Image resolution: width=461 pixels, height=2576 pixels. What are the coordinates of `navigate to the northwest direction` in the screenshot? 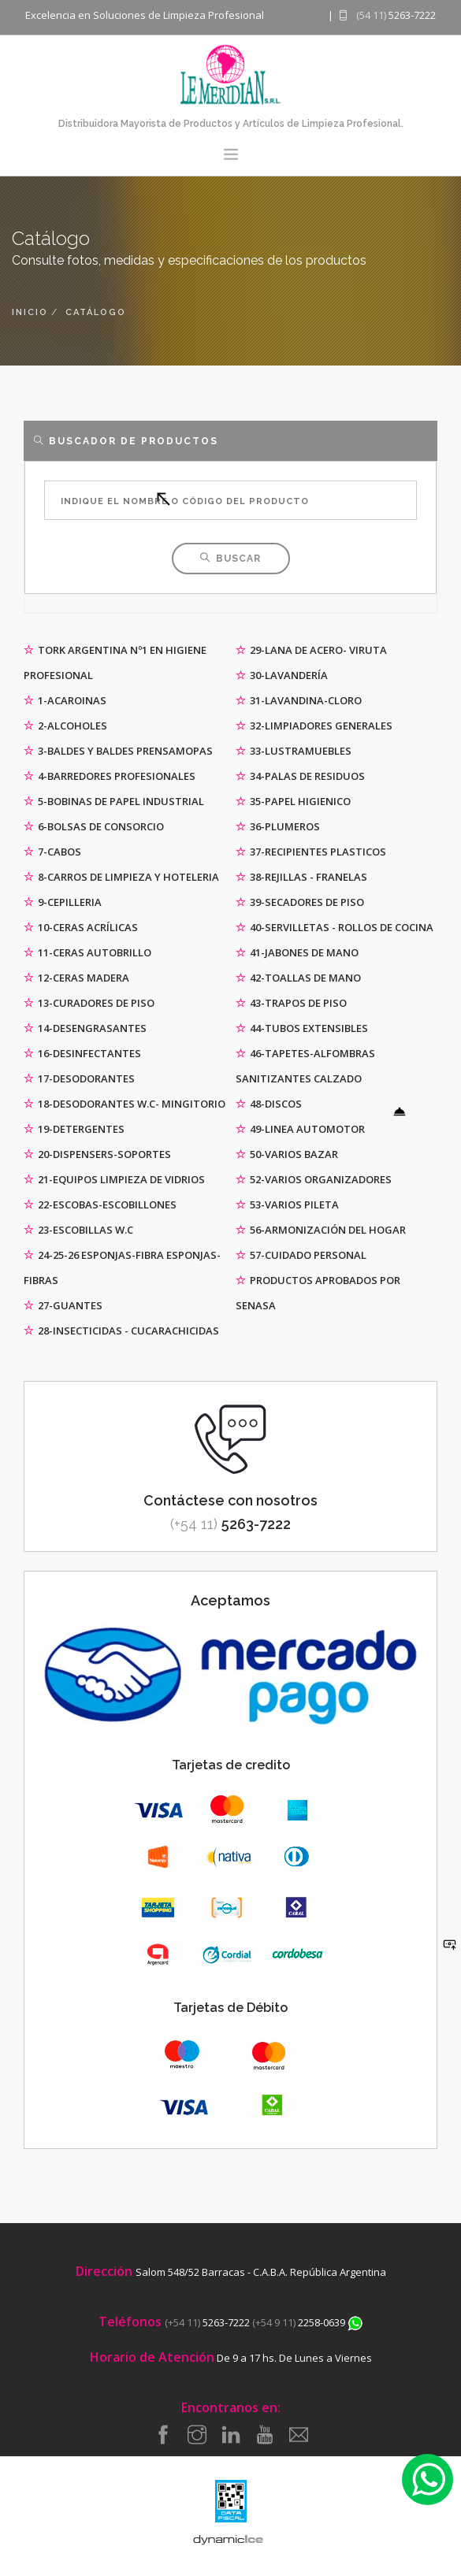 It's located at (163, 499).